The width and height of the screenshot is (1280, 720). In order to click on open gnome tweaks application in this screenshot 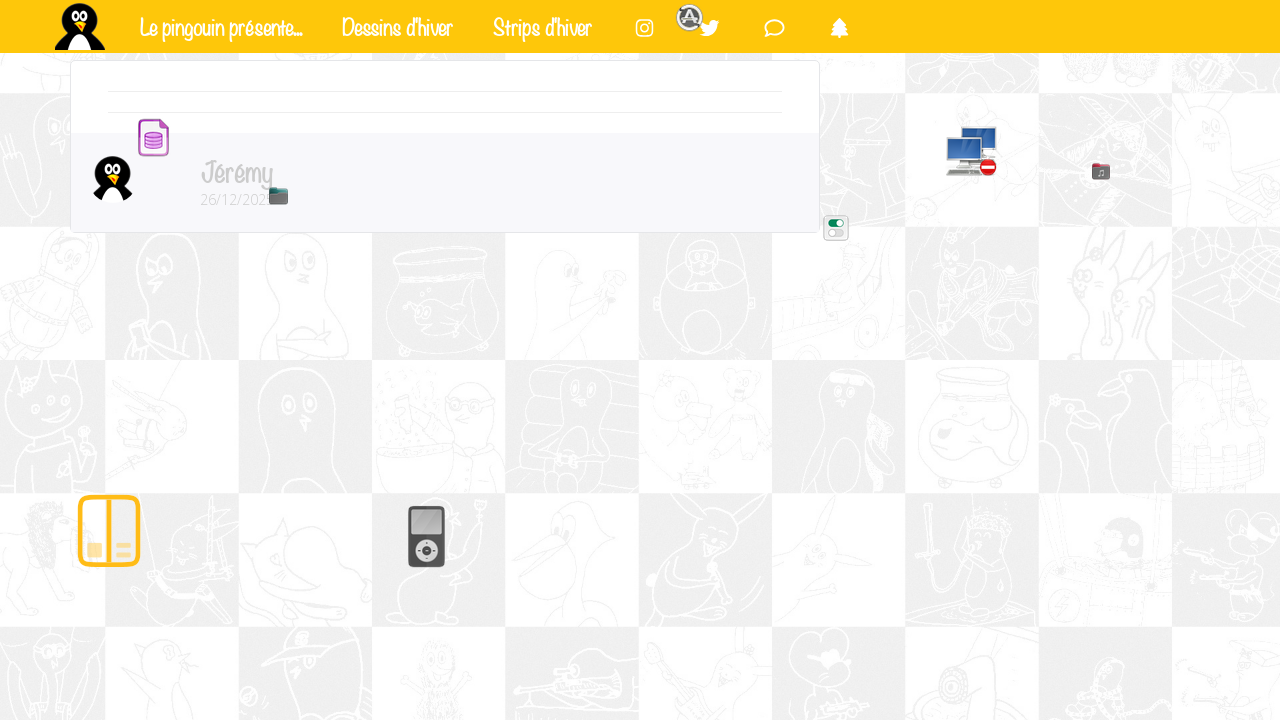, I will do `click(836, 228)`.